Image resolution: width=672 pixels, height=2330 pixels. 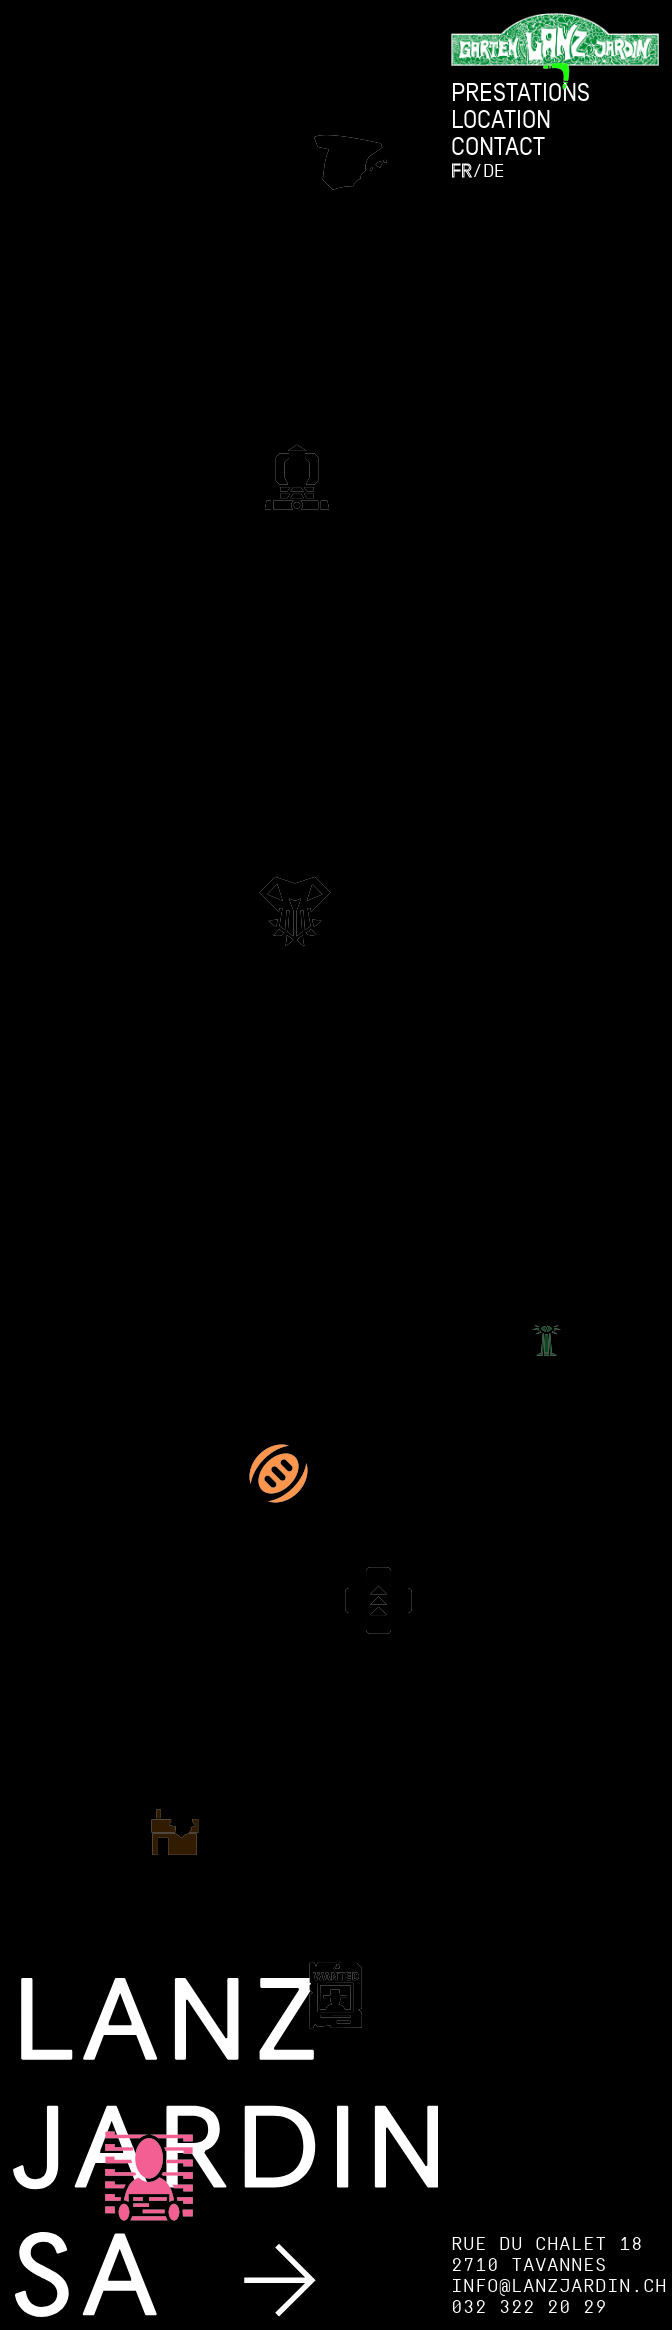 I want to click on view criminal record or booking photo, so click(x=149, y=2176).